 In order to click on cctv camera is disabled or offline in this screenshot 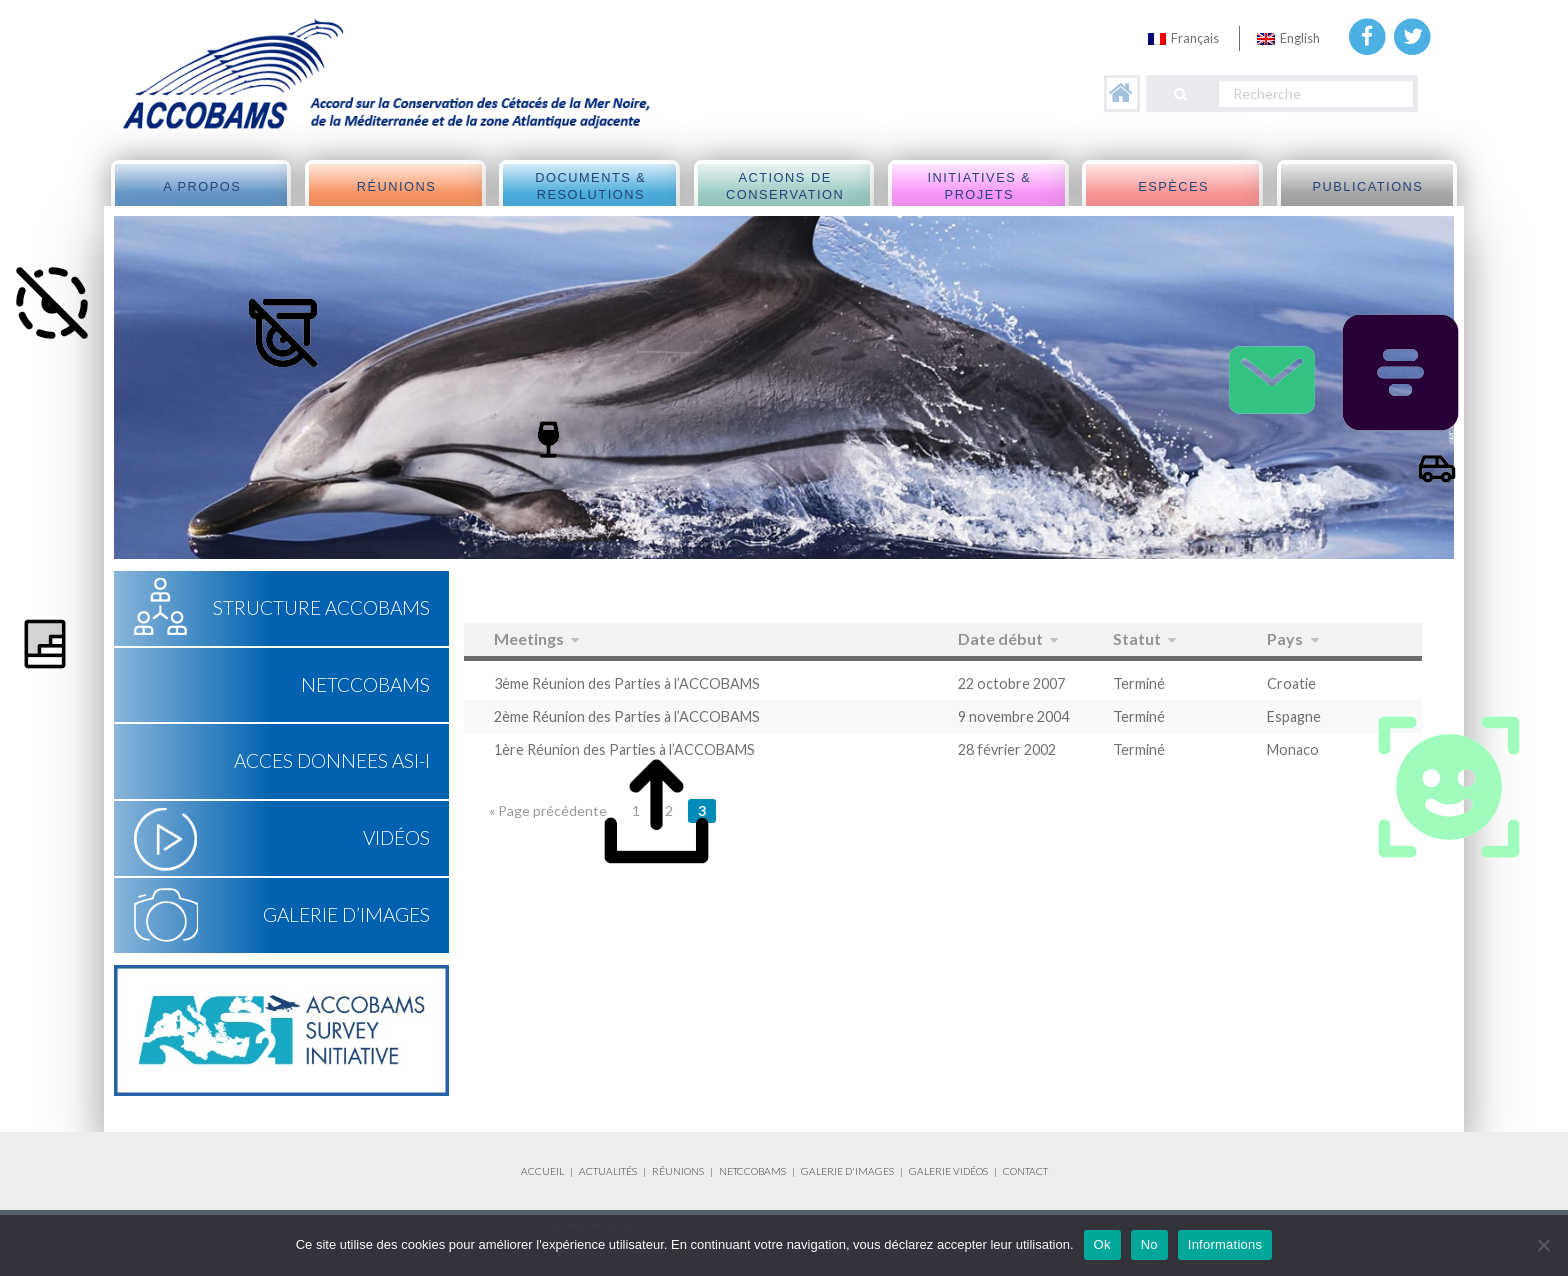, I will do `click(283, 333)`.